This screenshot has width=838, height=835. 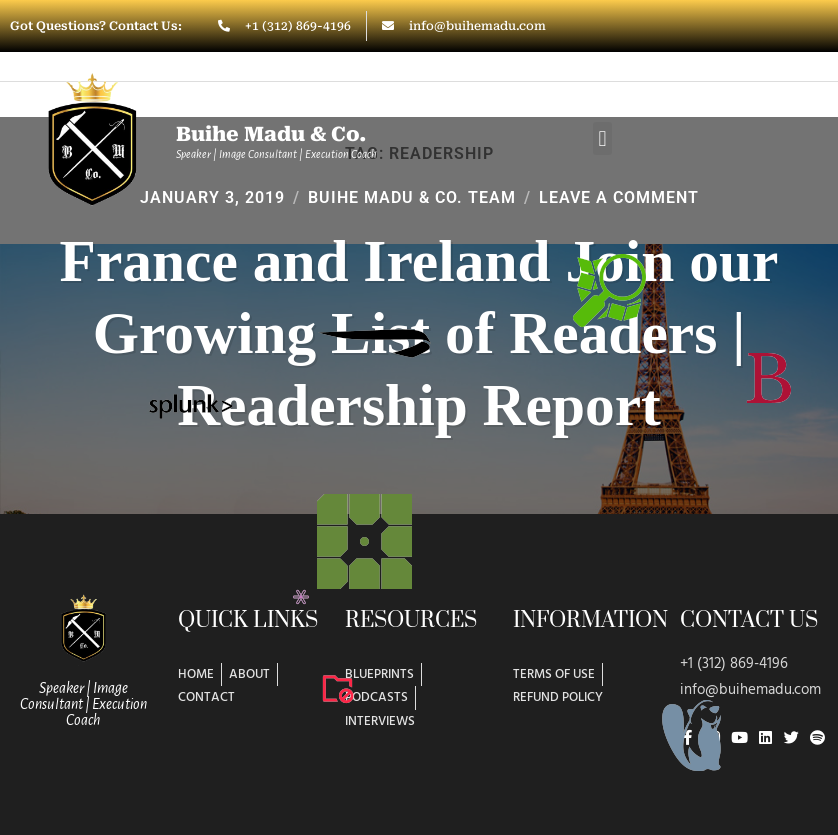 I want to click on bookalope logo - ebook conversion and publishing platform, so click(x=769, y=378).